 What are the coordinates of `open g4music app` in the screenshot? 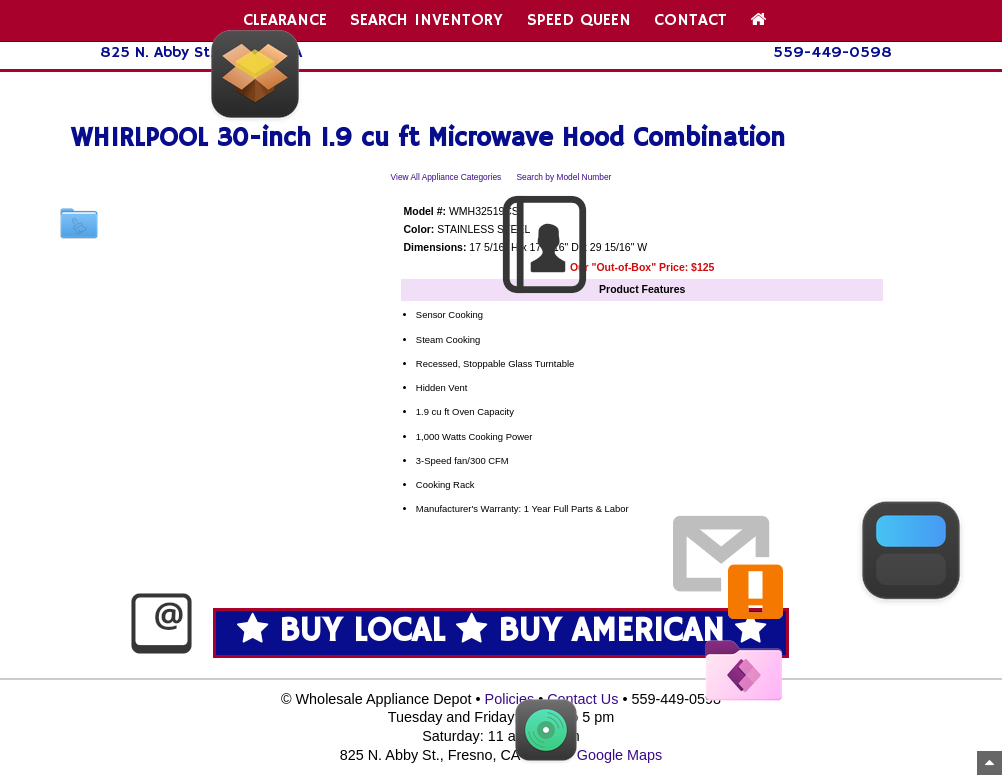 It's located at (546, 730).